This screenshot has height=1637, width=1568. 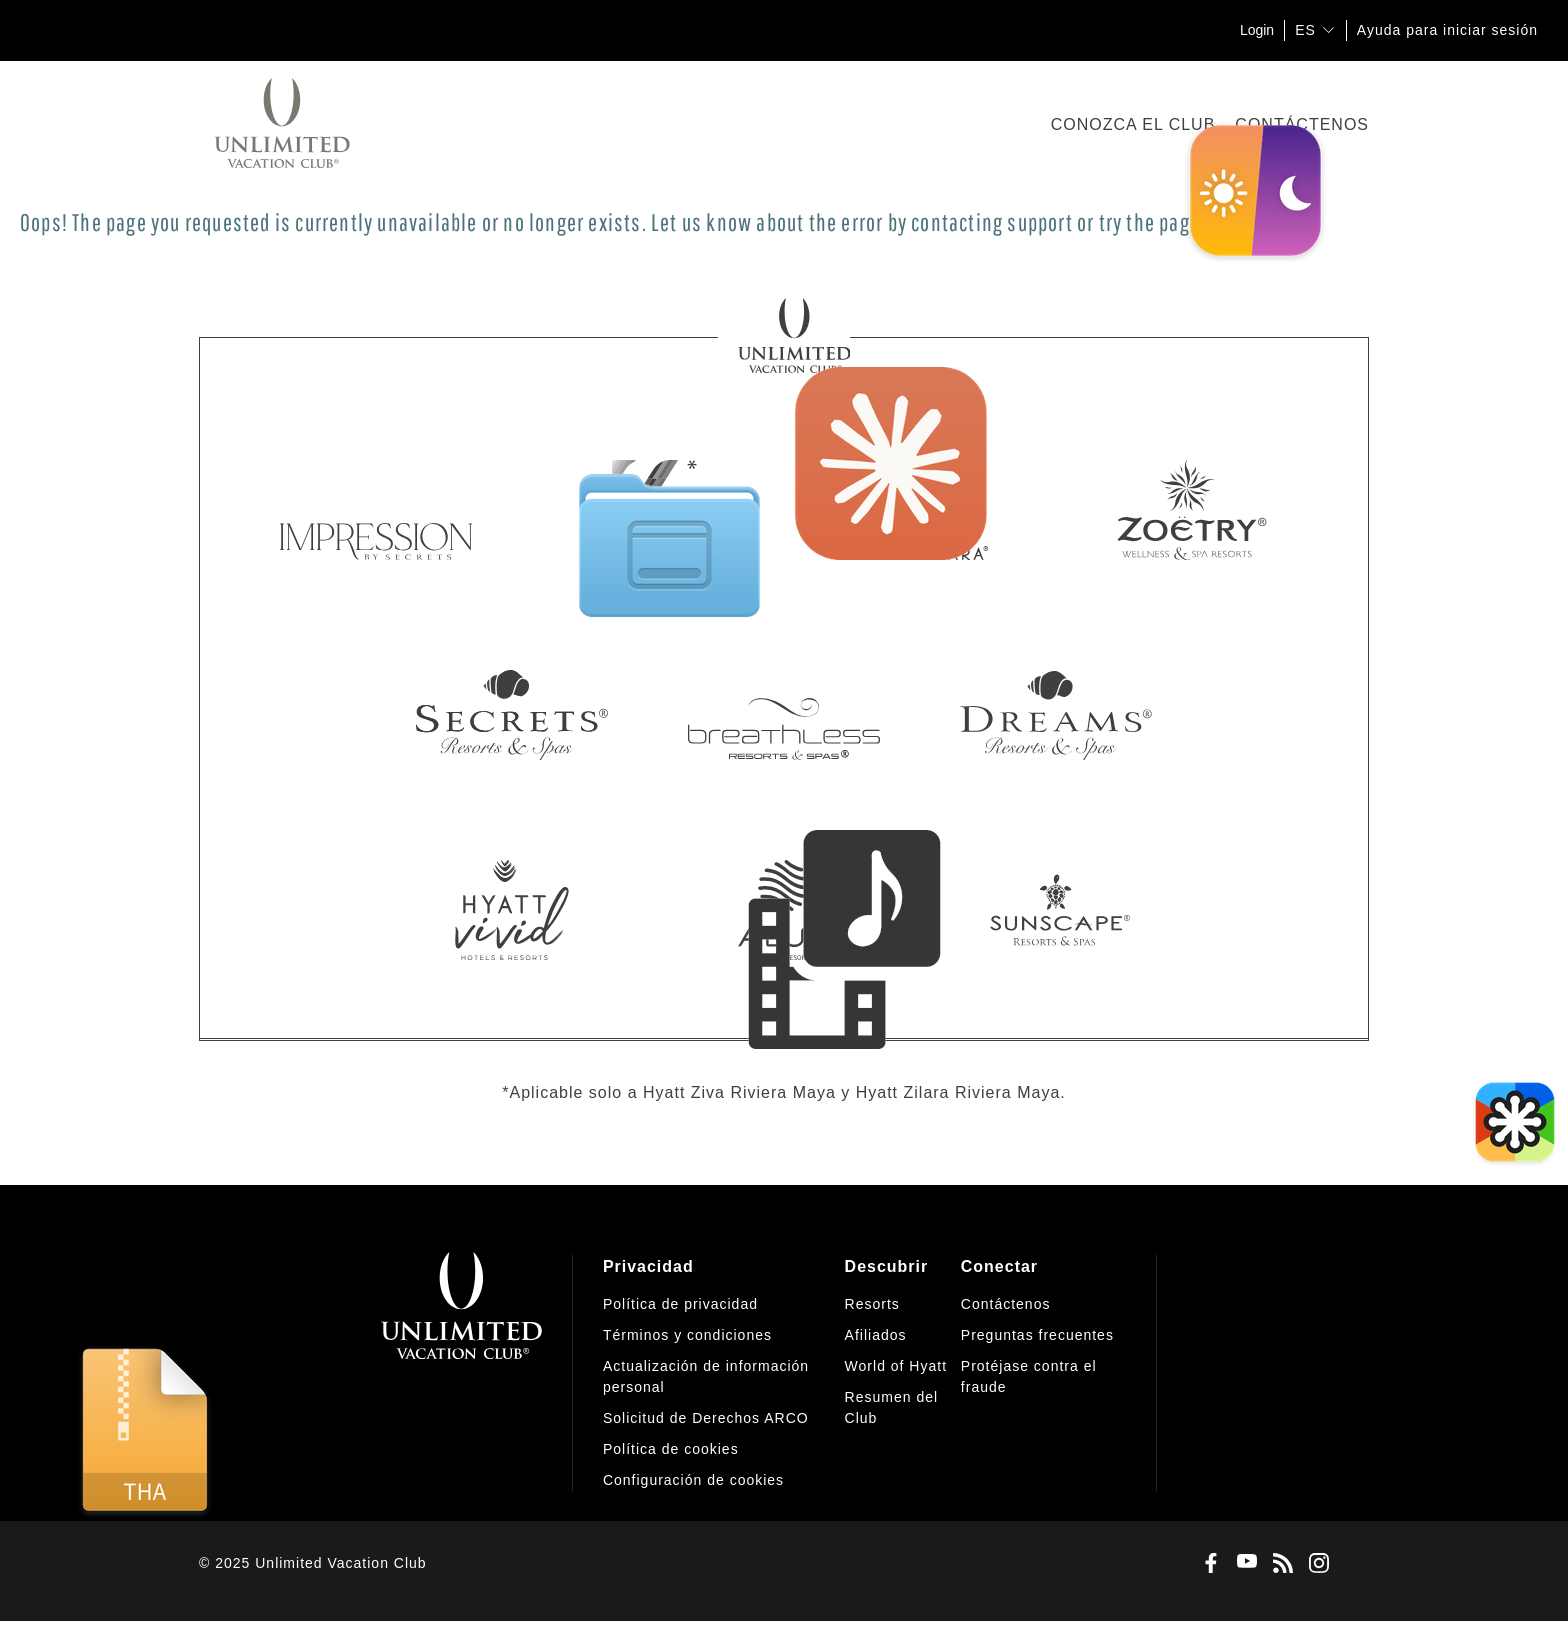 I want to click on open your desktop folder, so click(x=669, y=545).